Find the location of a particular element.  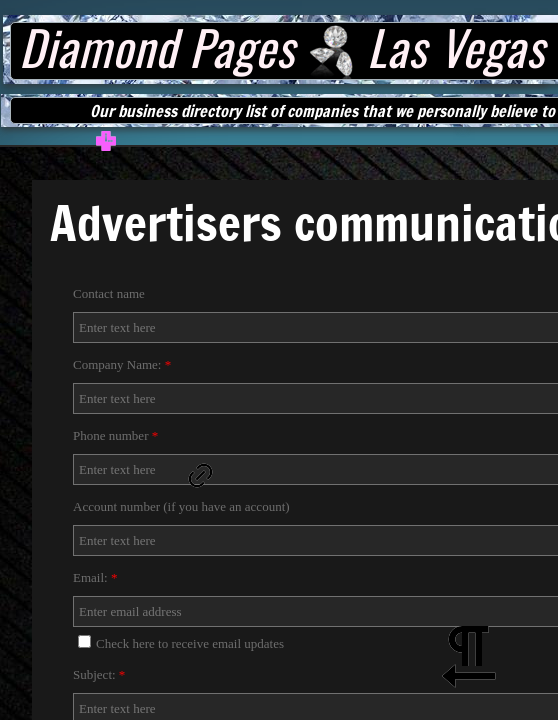

insert or add a hyperlink is located at coordinates (200, 475).